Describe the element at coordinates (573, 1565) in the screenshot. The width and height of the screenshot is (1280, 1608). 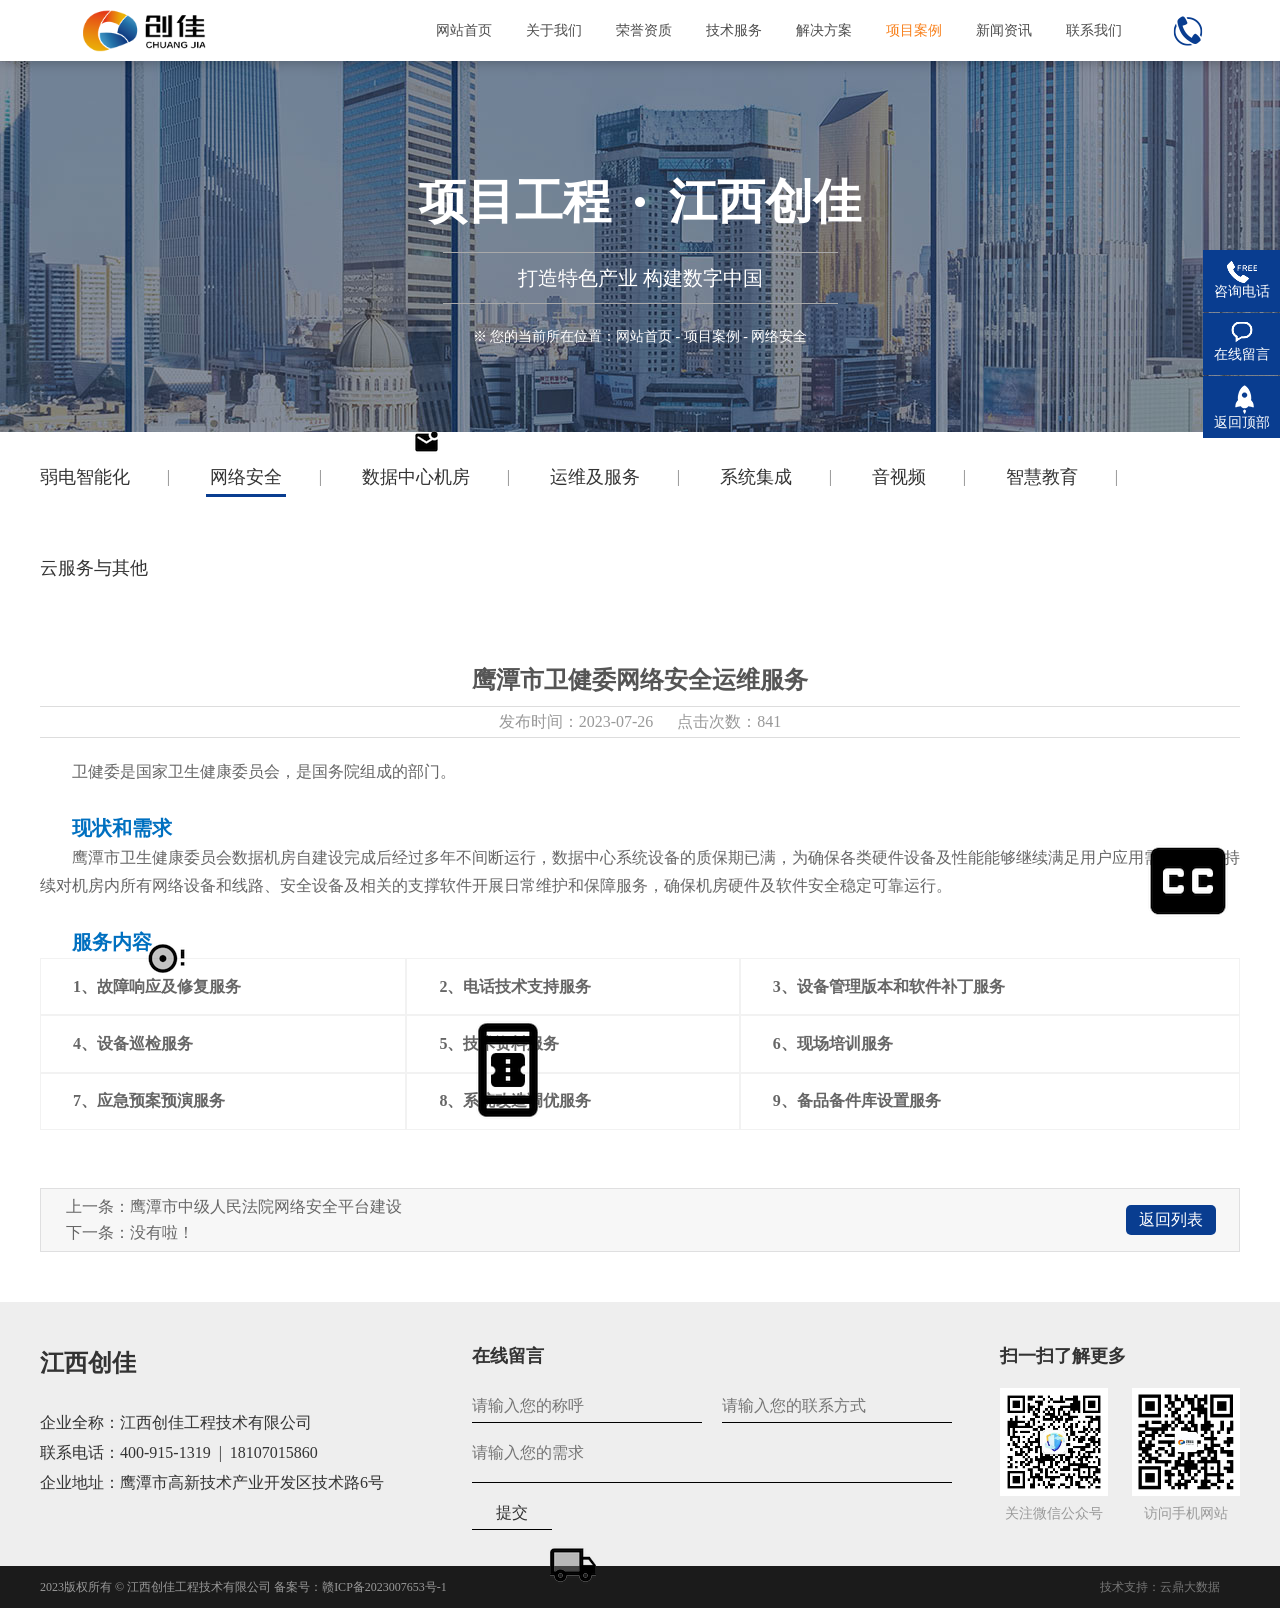
I see `track your delivery status` at that location.